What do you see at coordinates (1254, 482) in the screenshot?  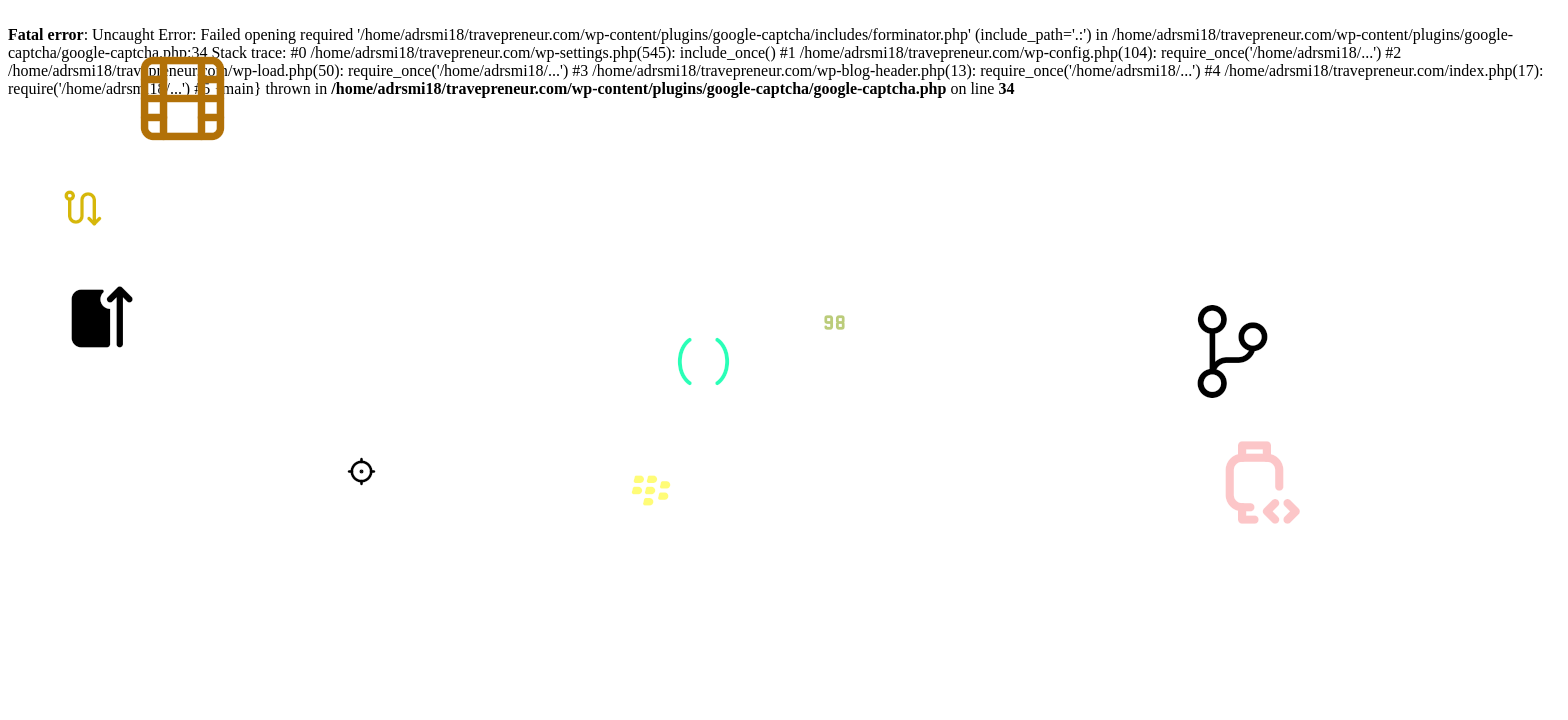 I see `access developer tools for smartwatch` at bounding box center [1254, 482].